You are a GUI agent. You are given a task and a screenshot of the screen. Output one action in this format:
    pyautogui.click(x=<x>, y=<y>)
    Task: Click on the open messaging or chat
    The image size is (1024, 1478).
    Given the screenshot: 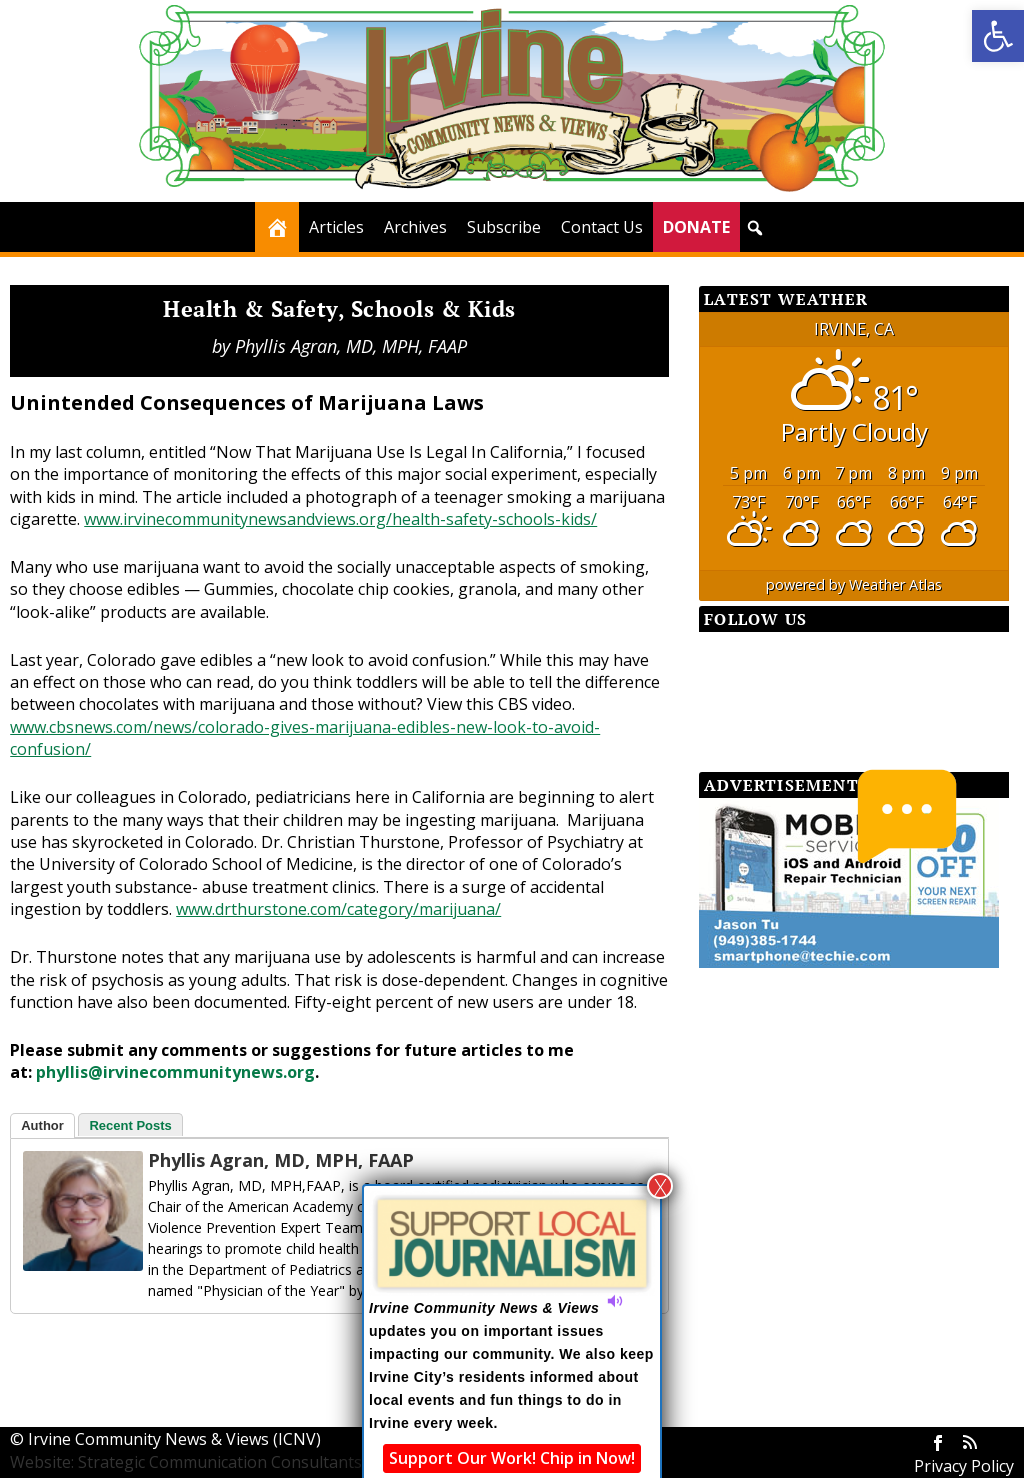 What is the action you would take?
    pyautogui.click(x=907, y=814)
    